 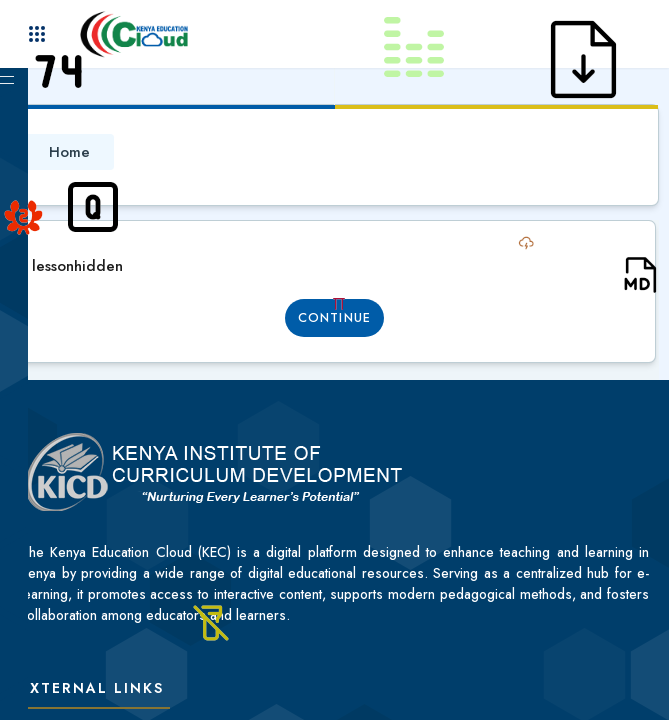 What do you see at coordinates (583, 59) in the screenshot?
I see `download a file` at bounding box center [583, 59].